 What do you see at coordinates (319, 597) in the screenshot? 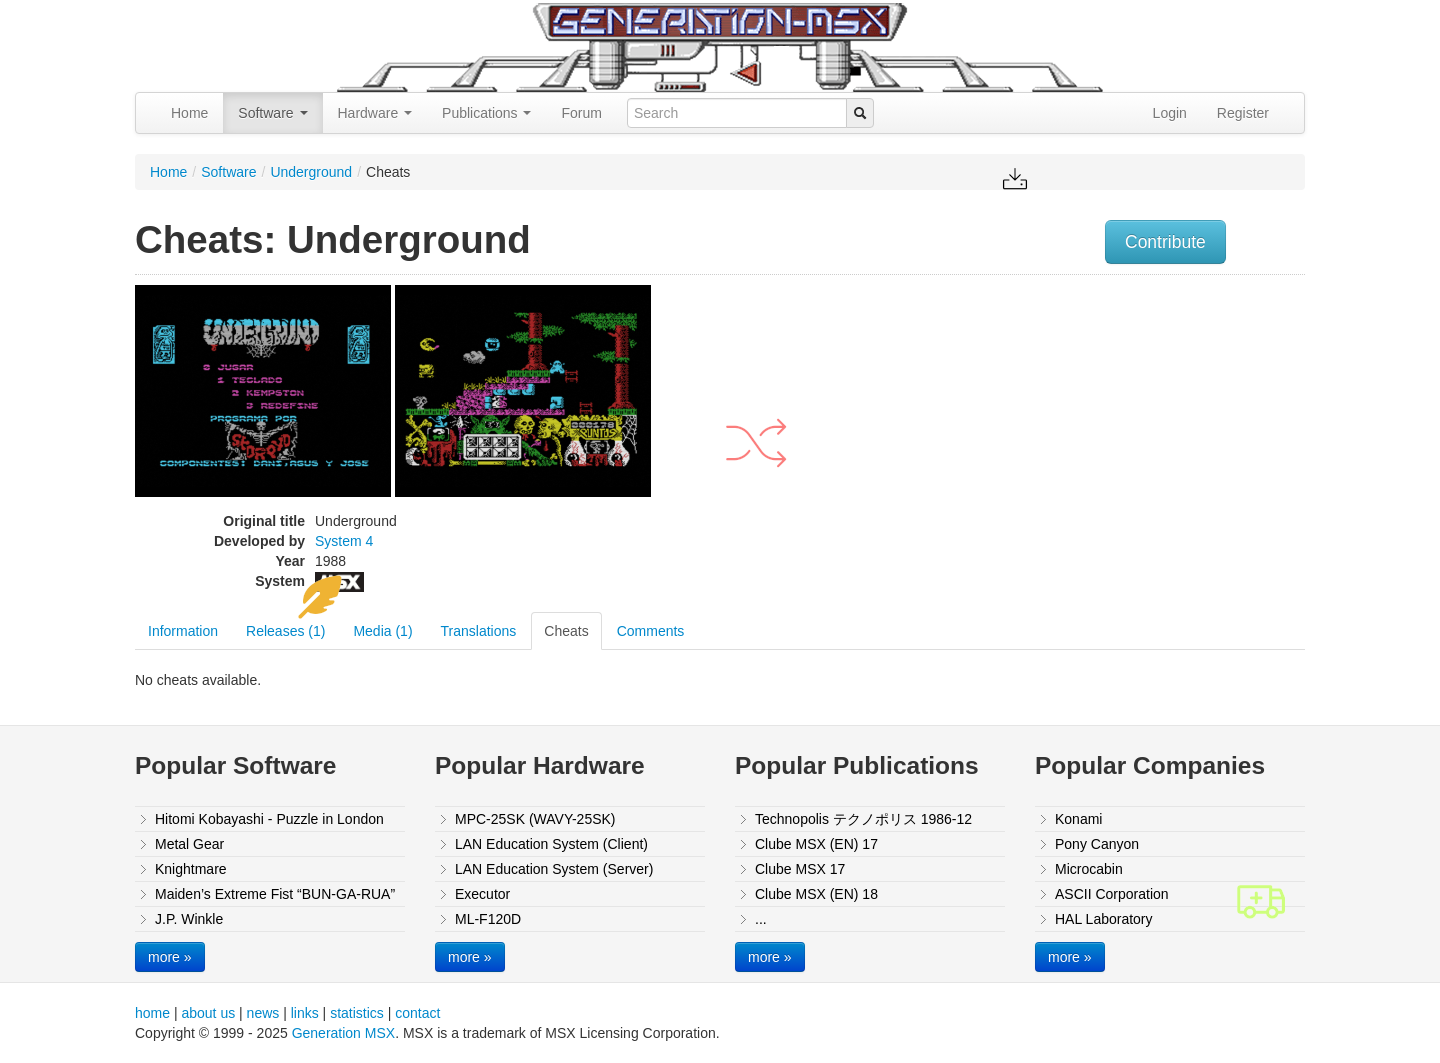
I see `compose a new message or note` at bounding box center [319, 597].